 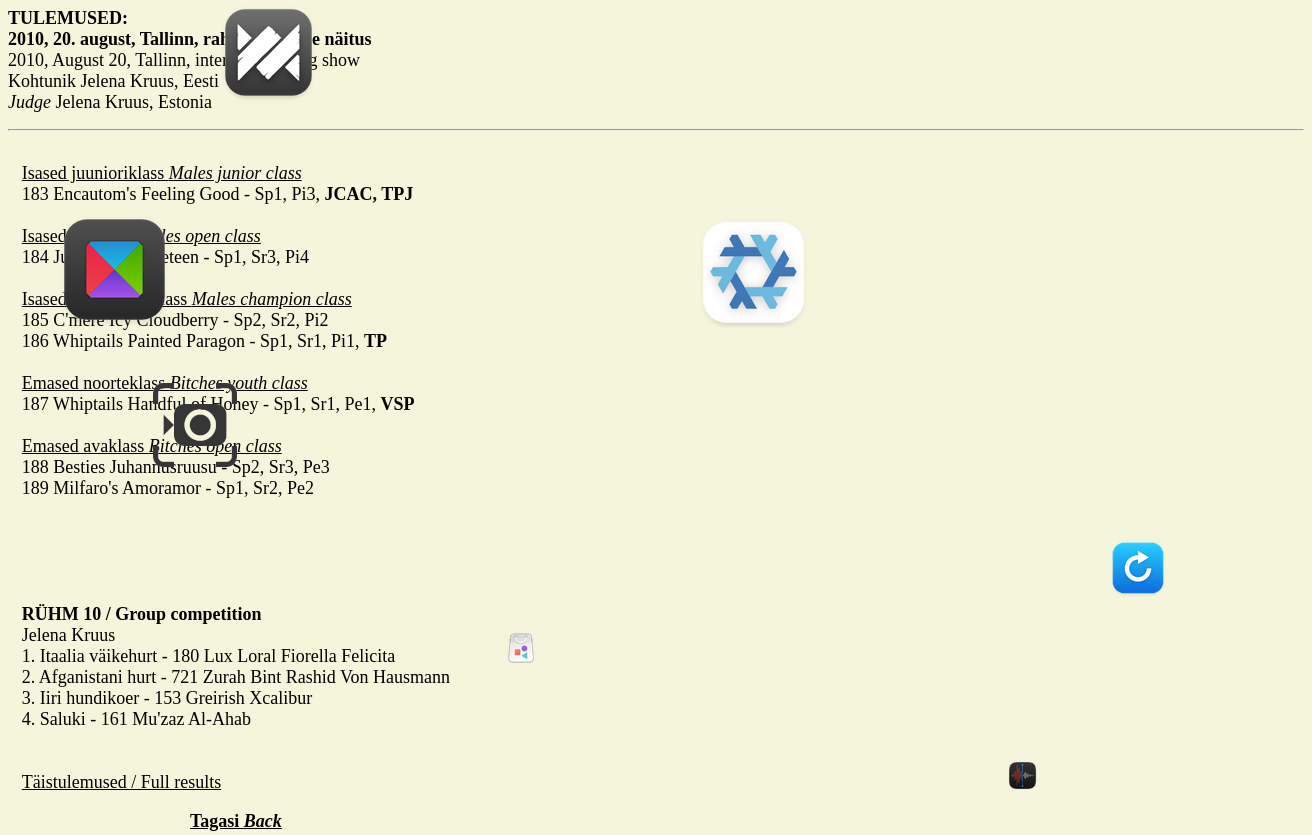 I want to click on open the software center to browse and install apps, so click(x=521, y=648).